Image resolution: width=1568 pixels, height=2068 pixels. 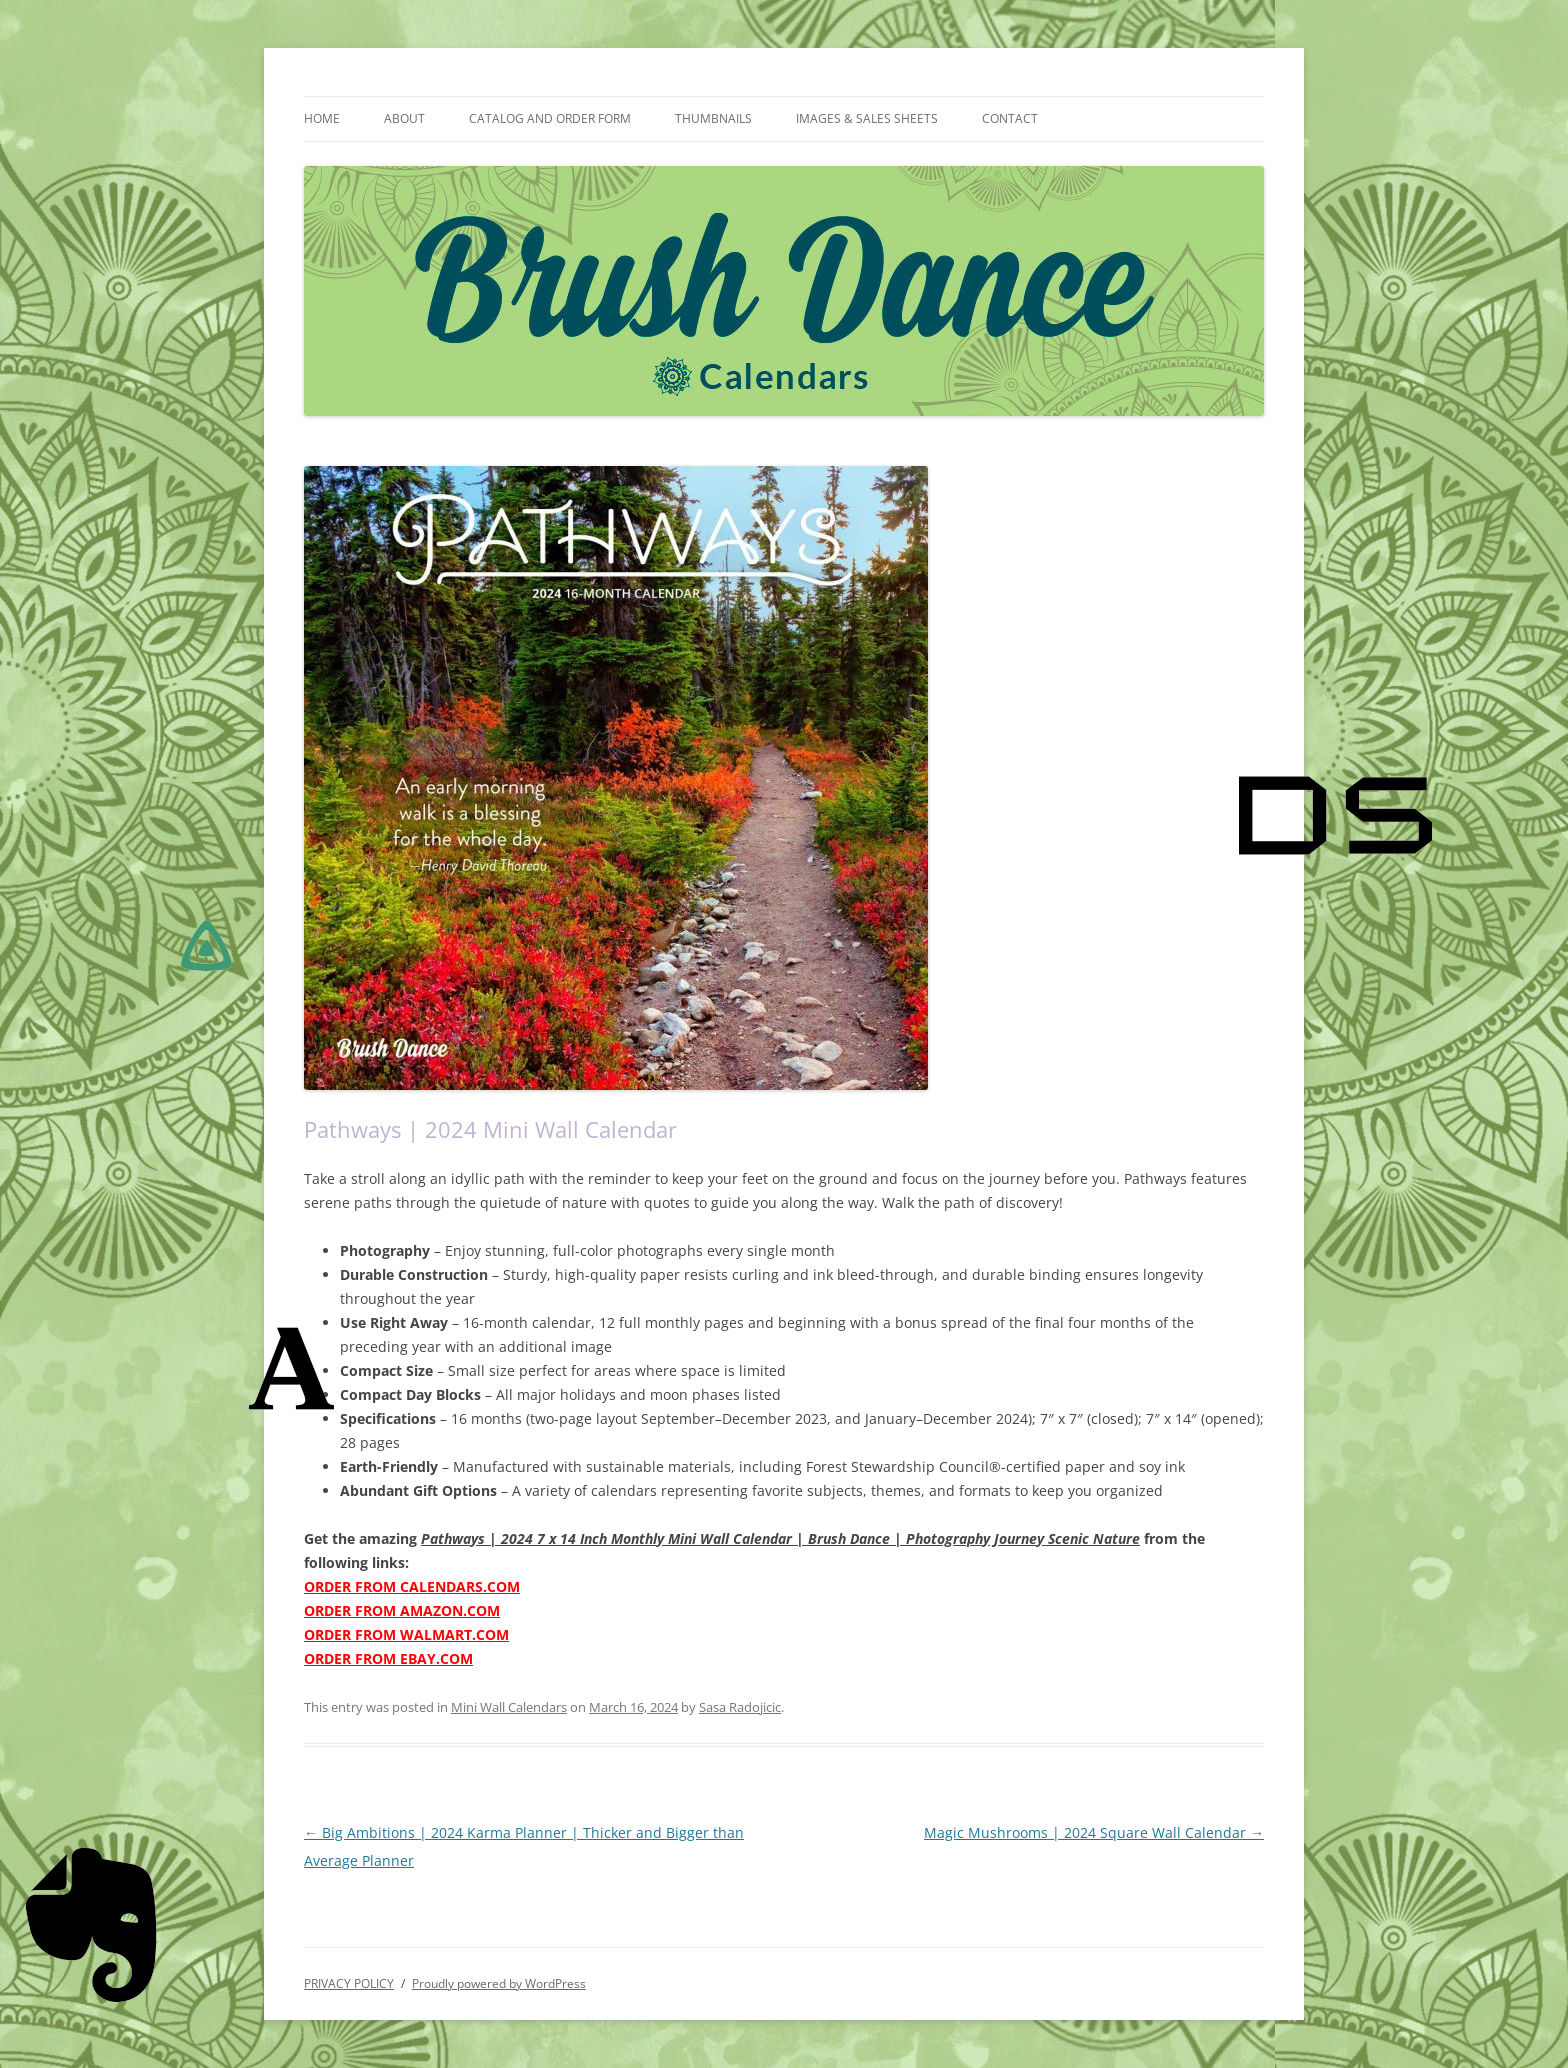 What do you see at coordinates (291, 1368) in the screenshot?
I see `link to academia.edu profile` at bounding box center [291, 1368].